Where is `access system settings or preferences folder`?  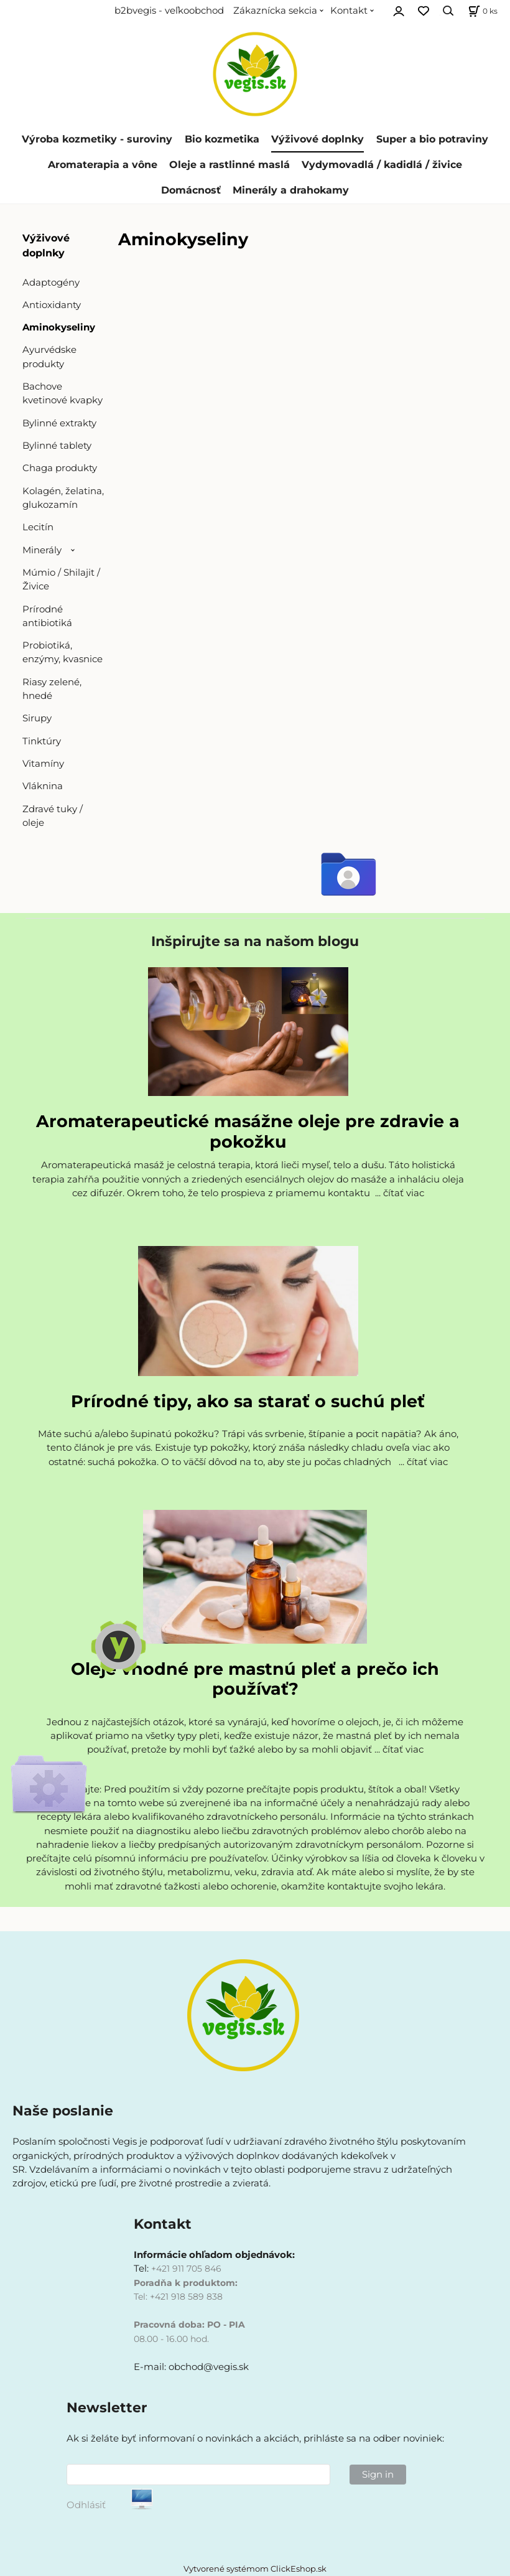
access system settings or preferences folder is located at coordinates (49, 1782).